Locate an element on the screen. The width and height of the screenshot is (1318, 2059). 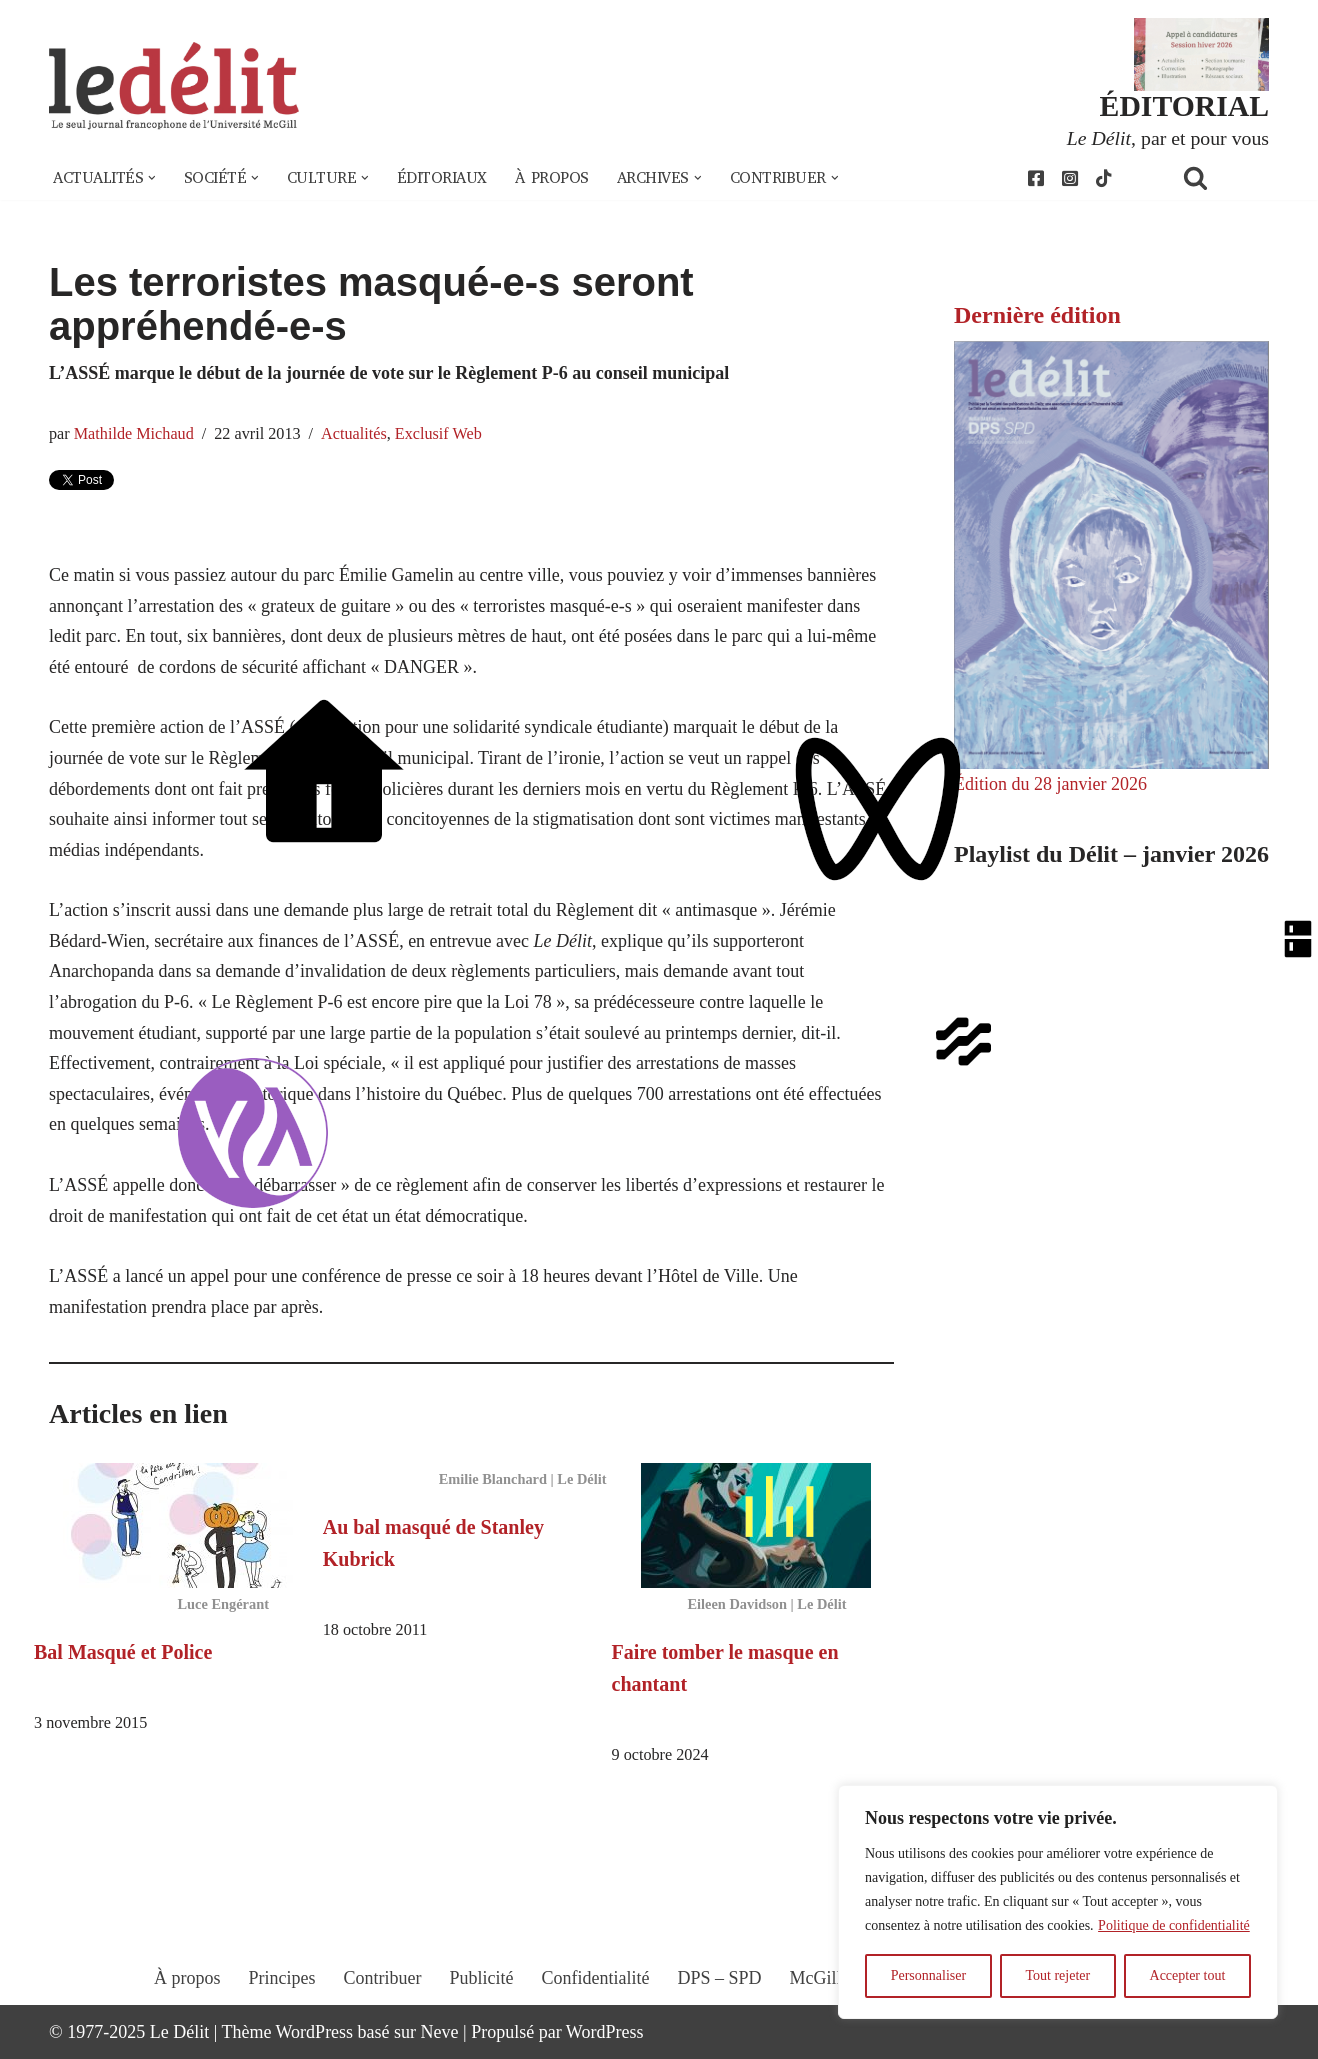
open wechat channels is located at coordinates (878, 809).